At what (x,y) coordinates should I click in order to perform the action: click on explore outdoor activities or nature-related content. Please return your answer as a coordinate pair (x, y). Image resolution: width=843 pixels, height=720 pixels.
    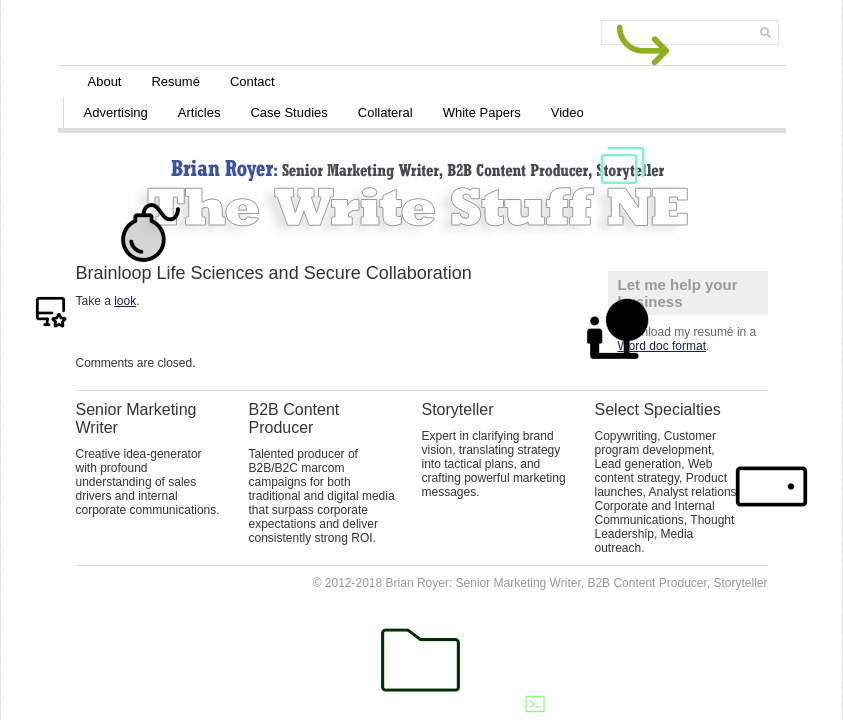
    Looking at the image, I should click on (617, 328).